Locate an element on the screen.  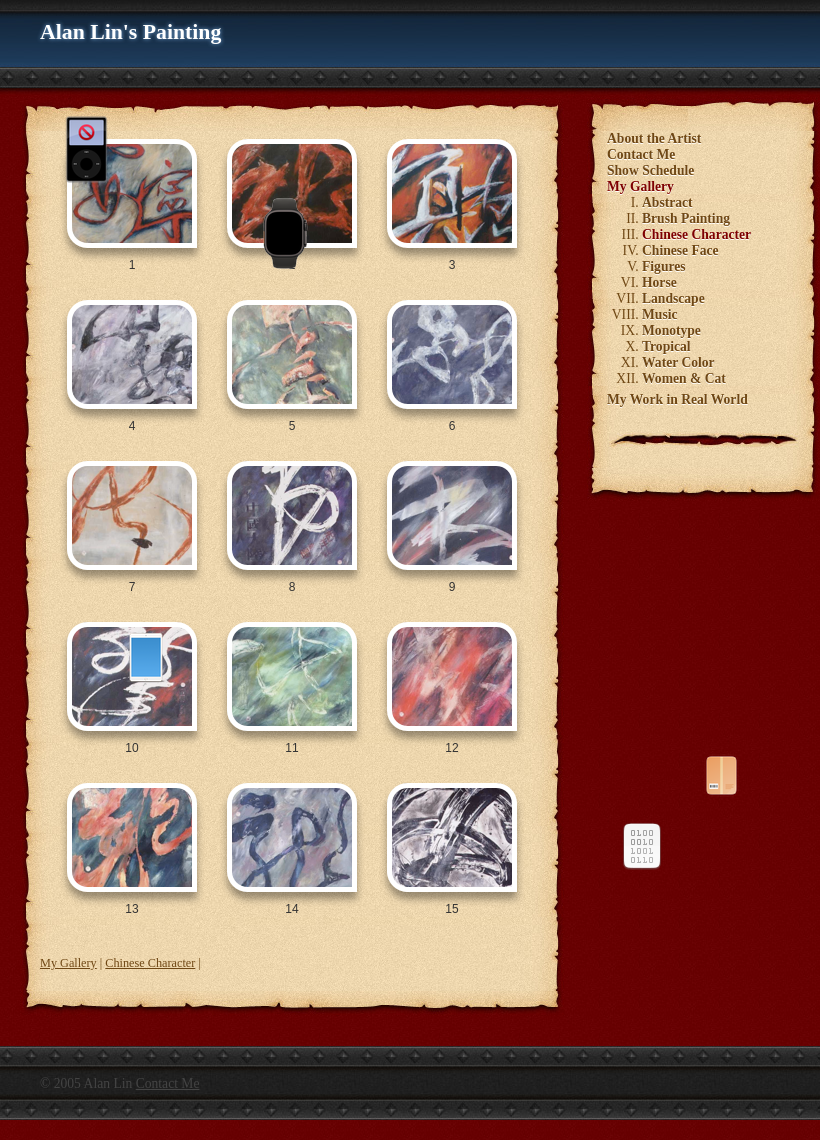
iPad mini 3 device connected via wifi is located at coordinates (146, 653).